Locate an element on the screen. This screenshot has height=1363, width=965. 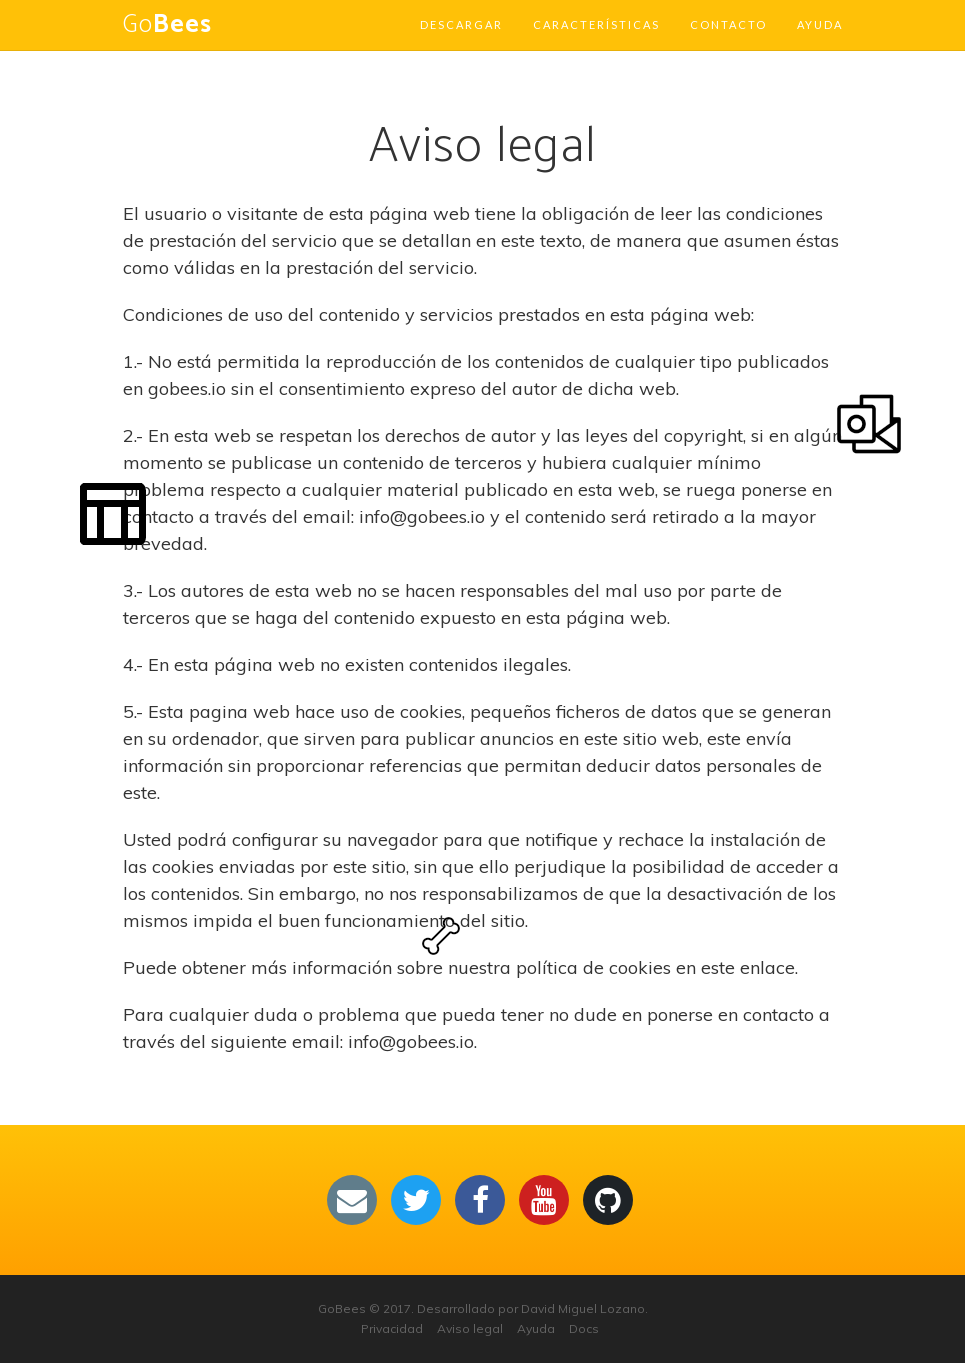
access pet-related features or settings is located at coordinates (441, 936).